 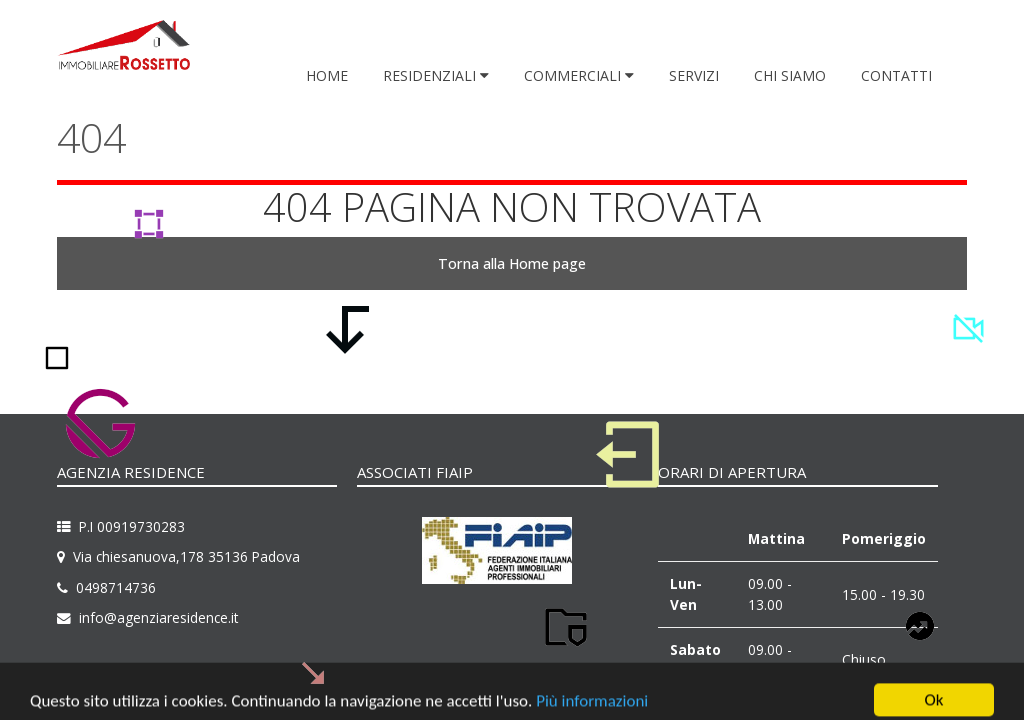 I want to click on access protected or secure files, so click(x=566, y=627).